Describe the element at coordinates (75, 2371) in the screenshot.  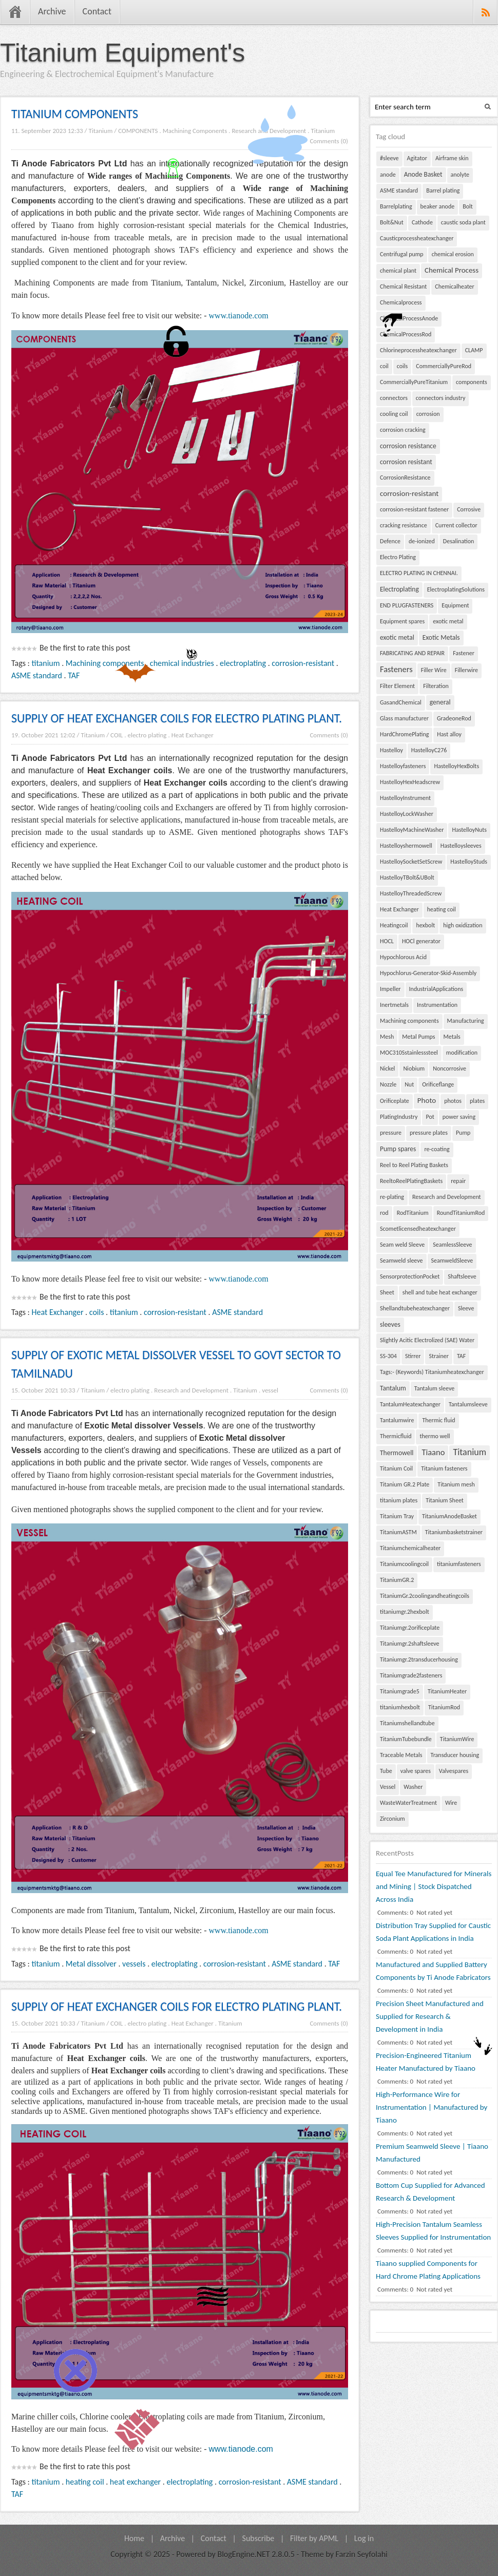
I see `cancel or close the current action` at that location.